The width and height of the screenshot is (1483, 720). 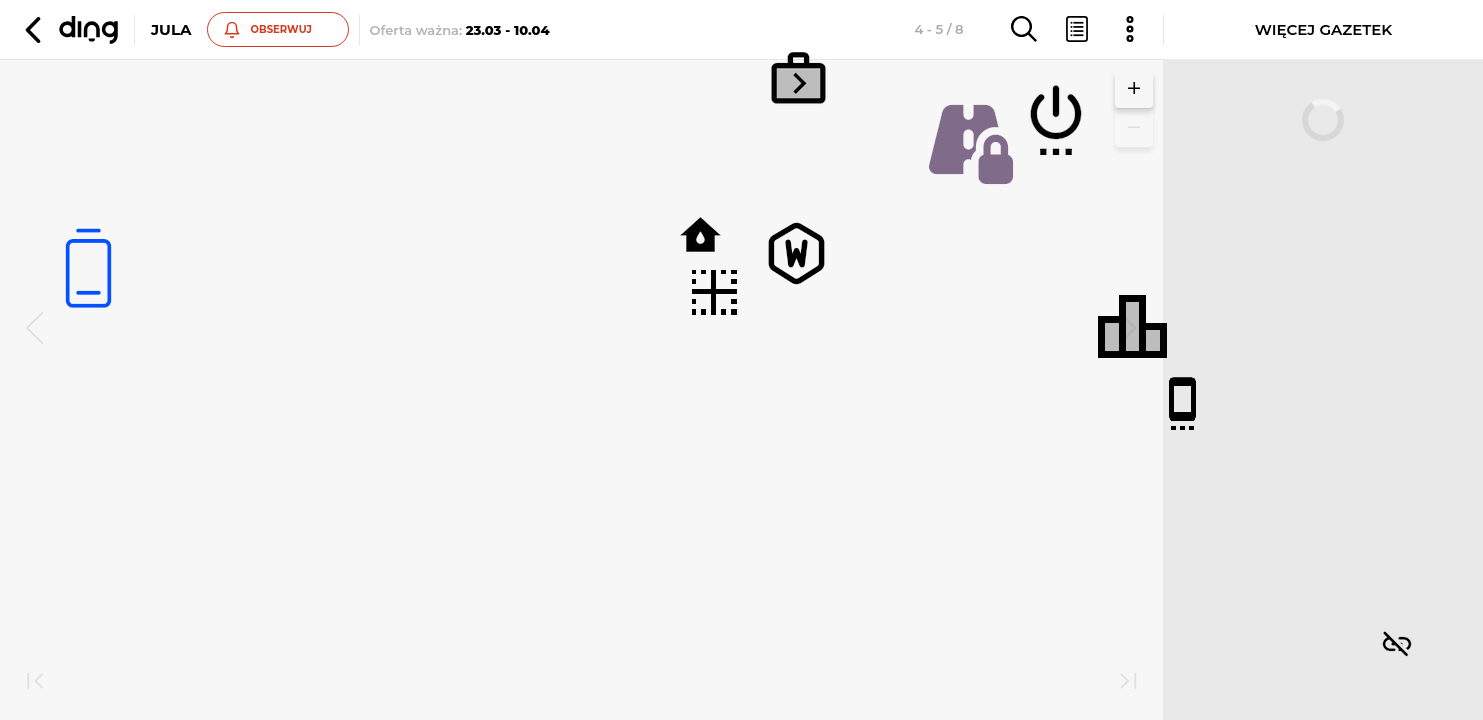 I want to click on view leaderboard rankings, so click(x=1132, y=326).